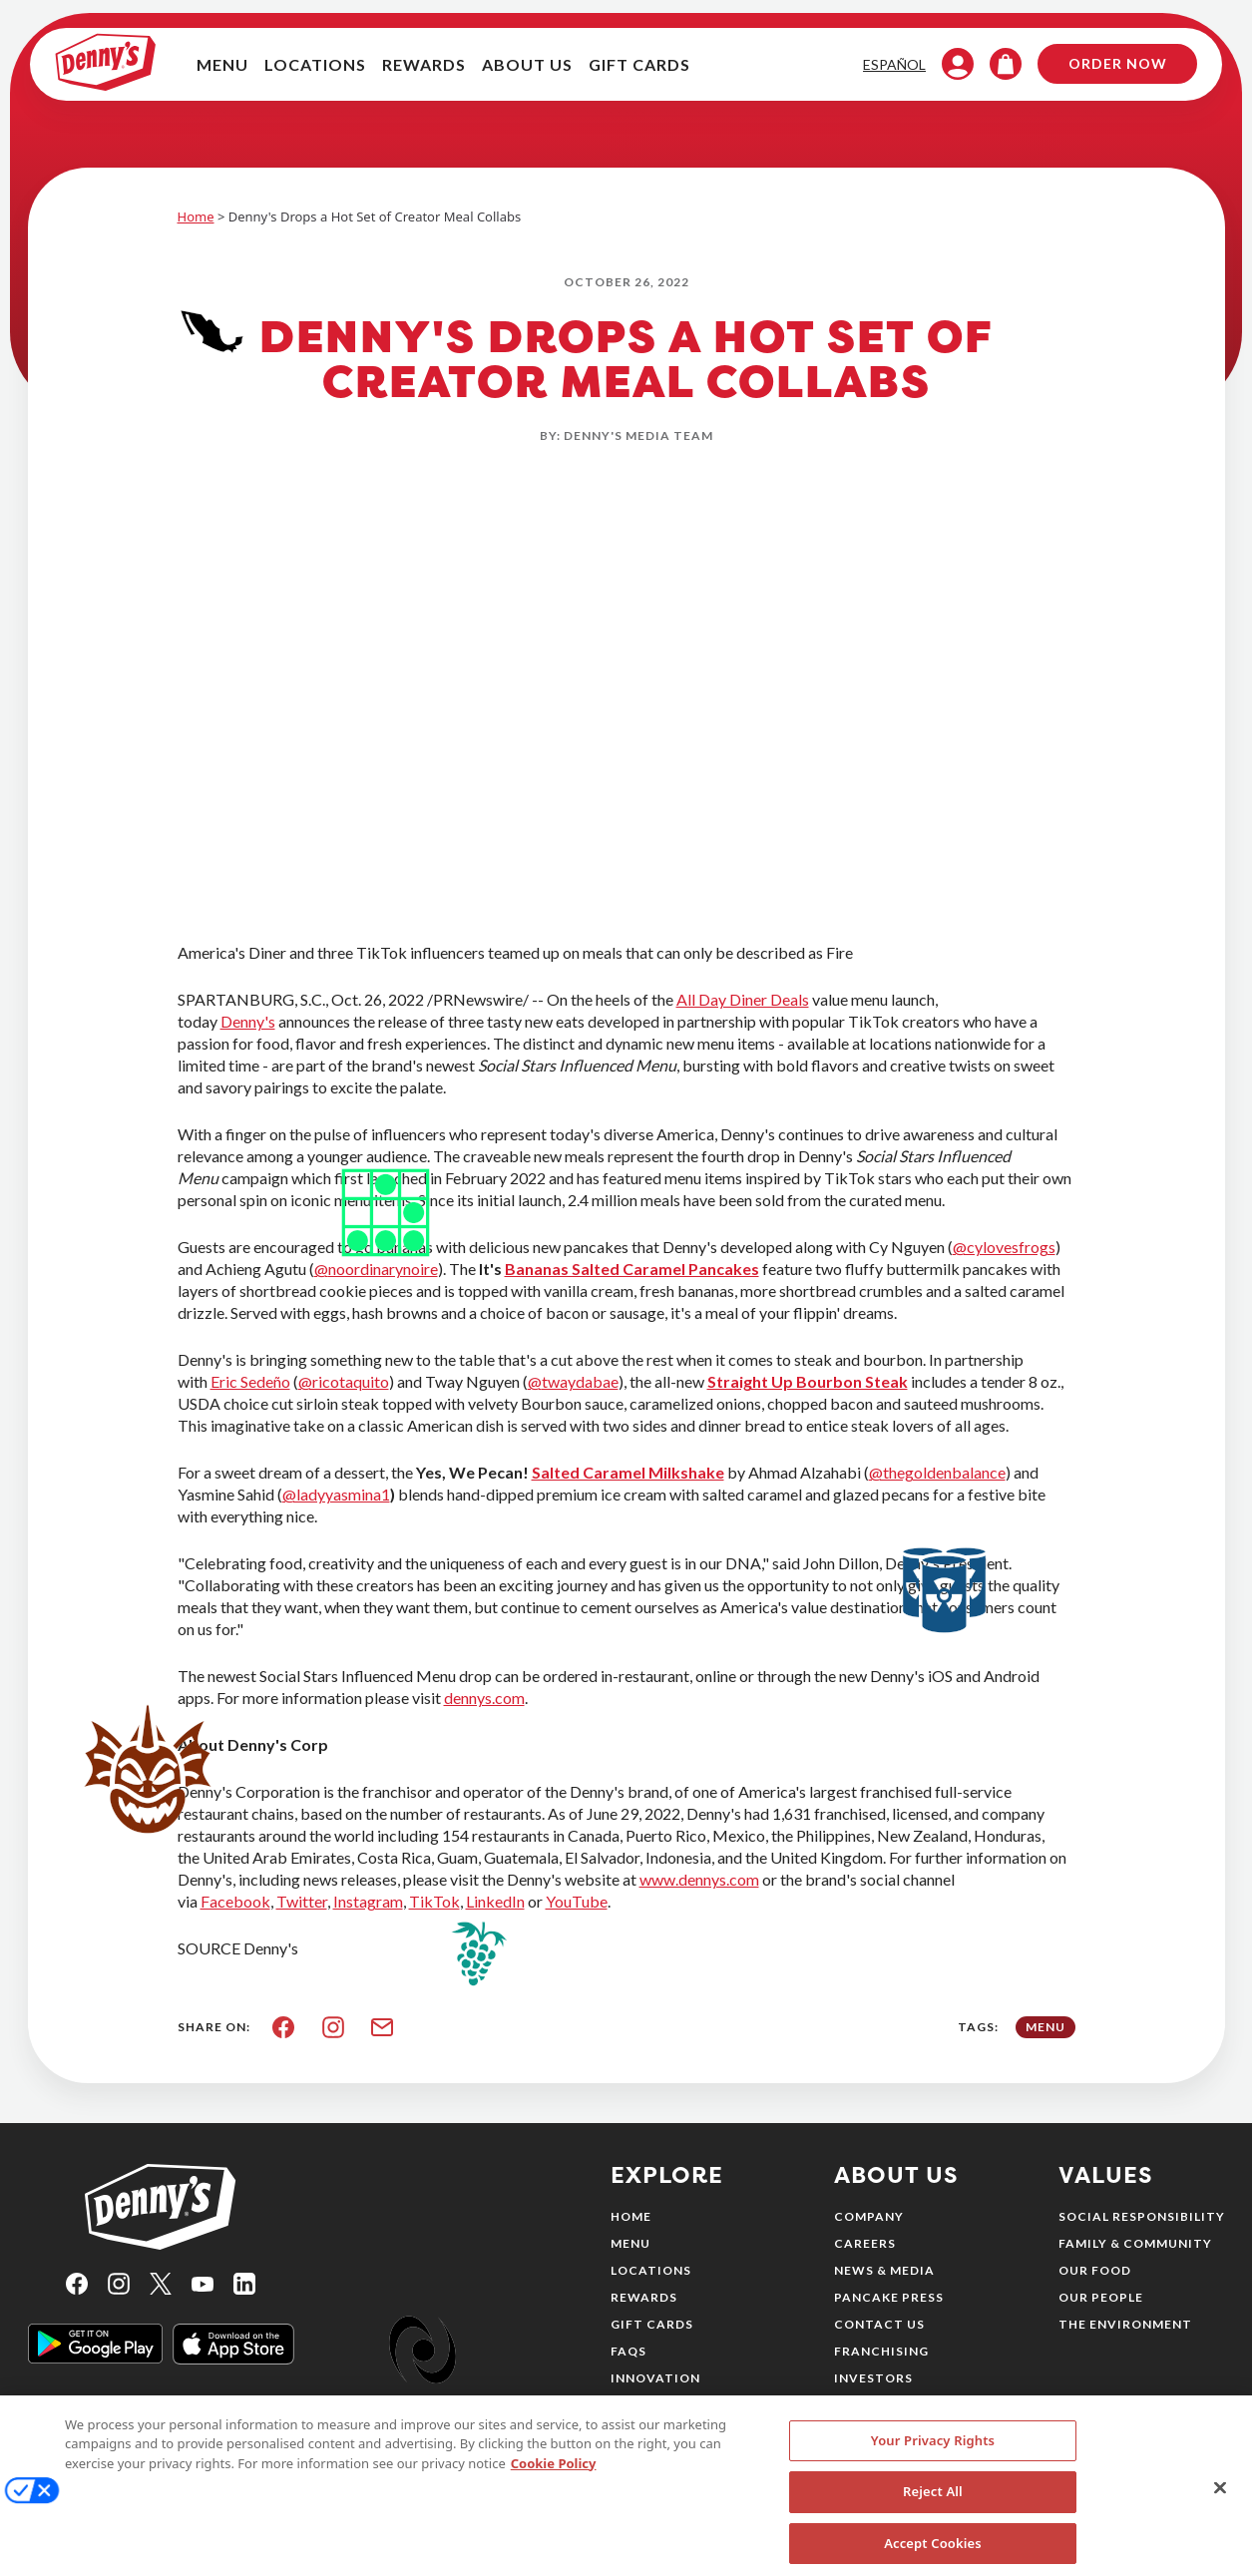  Describe the element at coordinates (211, 331) in the screenshot. I see `select Mexico as your country or region` at that location.